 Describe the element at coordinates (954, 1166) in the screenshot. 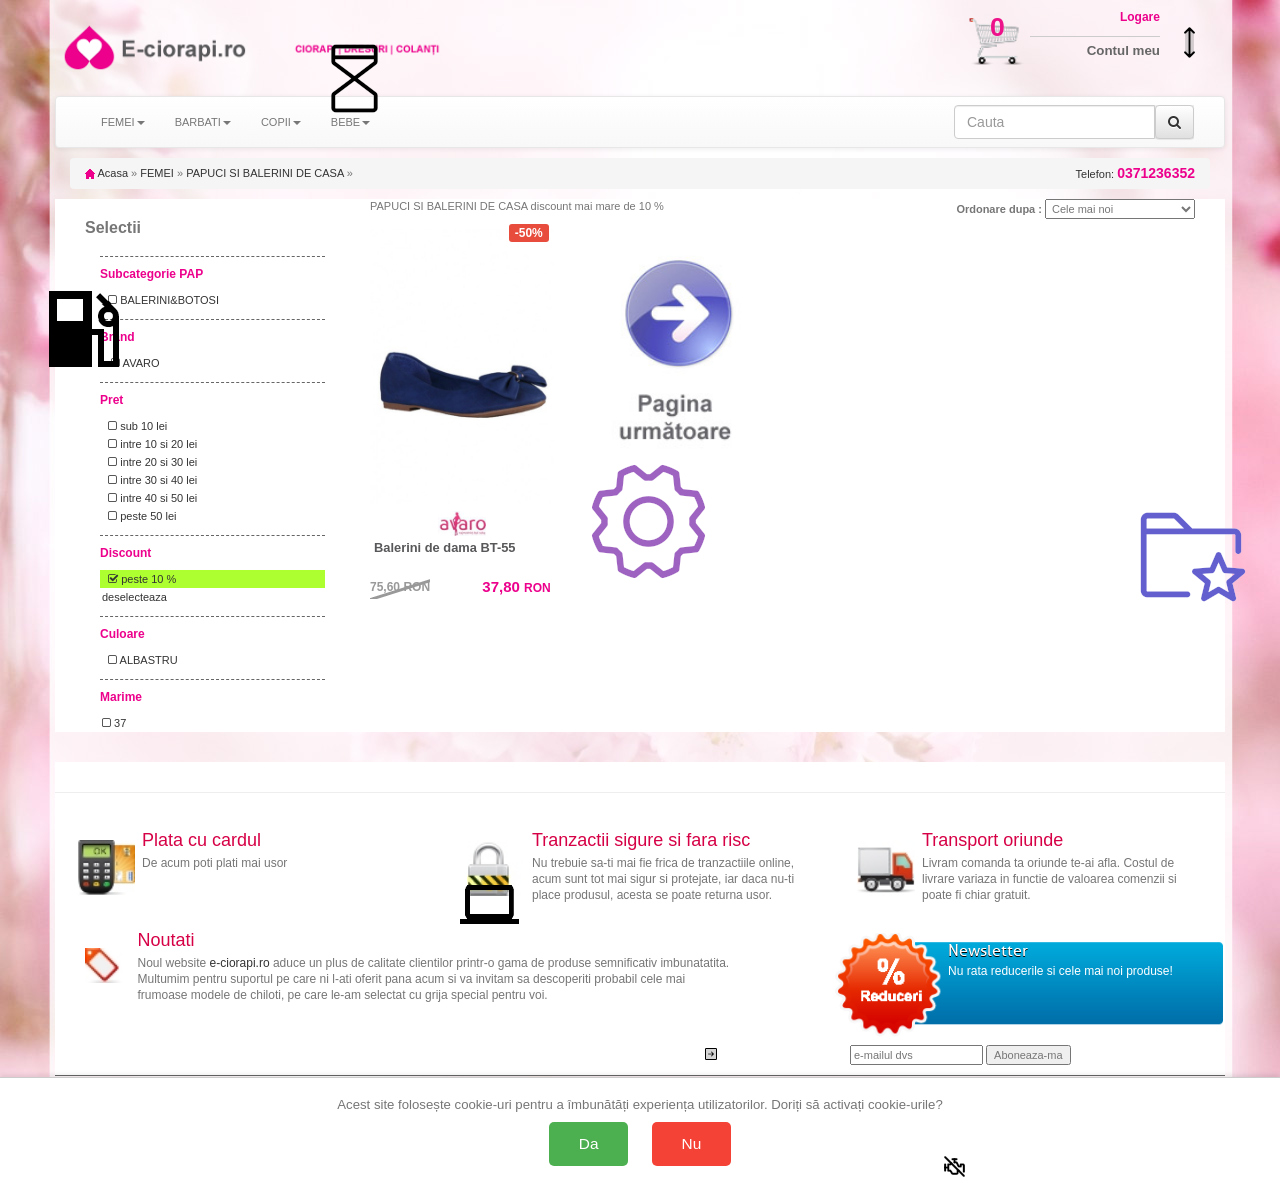

I see `engine disabled or turned off` at that location.